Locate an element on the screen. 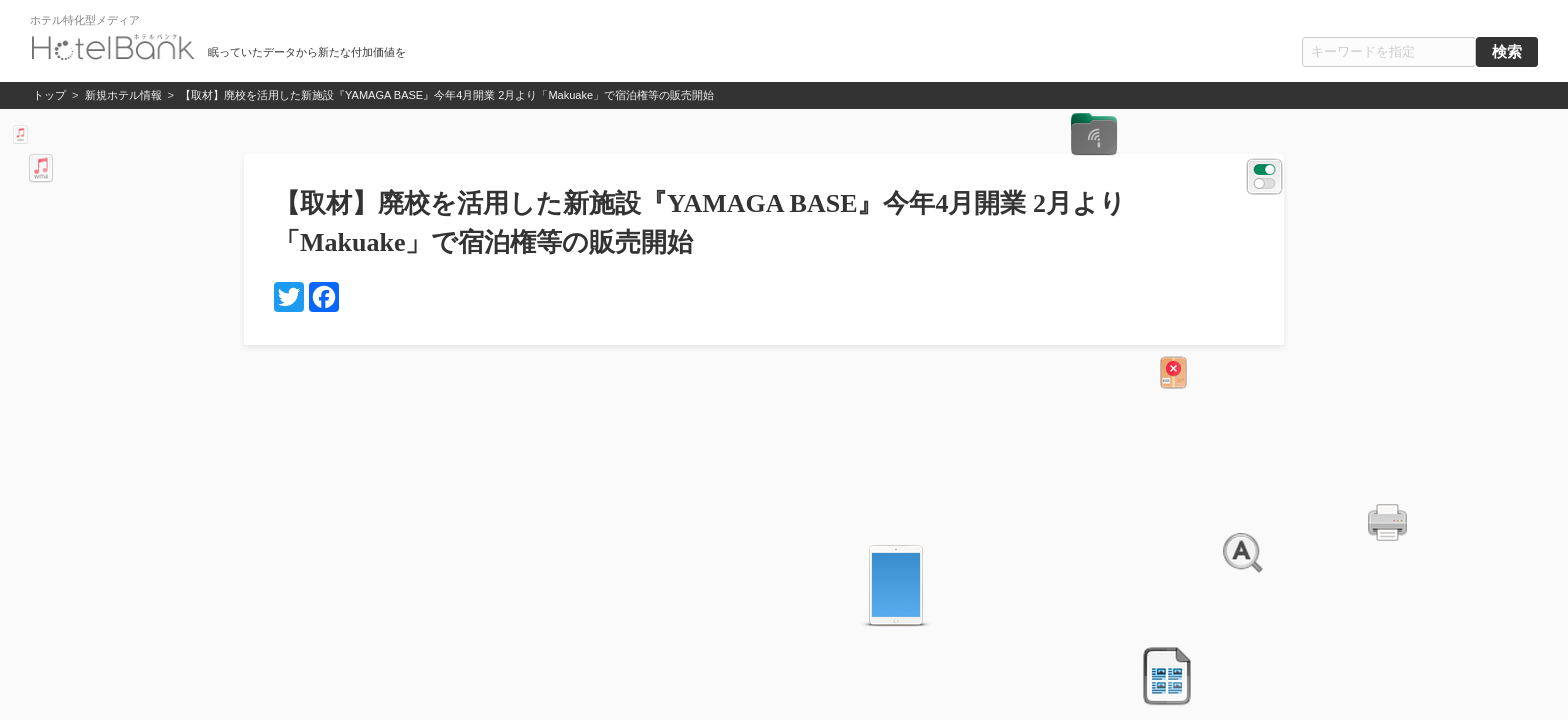  open gnome tweaks to customize desktop settings is located at coordinates (1264, 176).